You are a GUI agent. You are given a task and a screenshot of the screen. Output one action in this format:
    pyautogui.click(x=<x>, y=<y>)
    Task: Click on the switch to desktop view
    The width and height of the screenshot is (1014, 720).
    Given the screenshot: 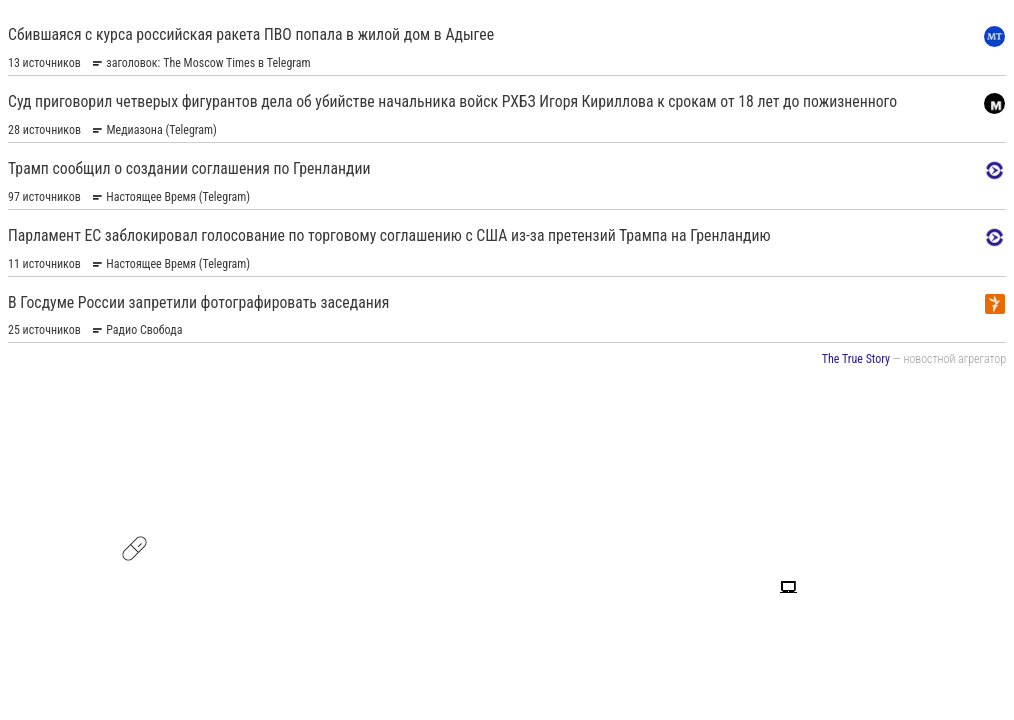 What is the action you would take?
    pyautogui.click(x=788, y=587)
    